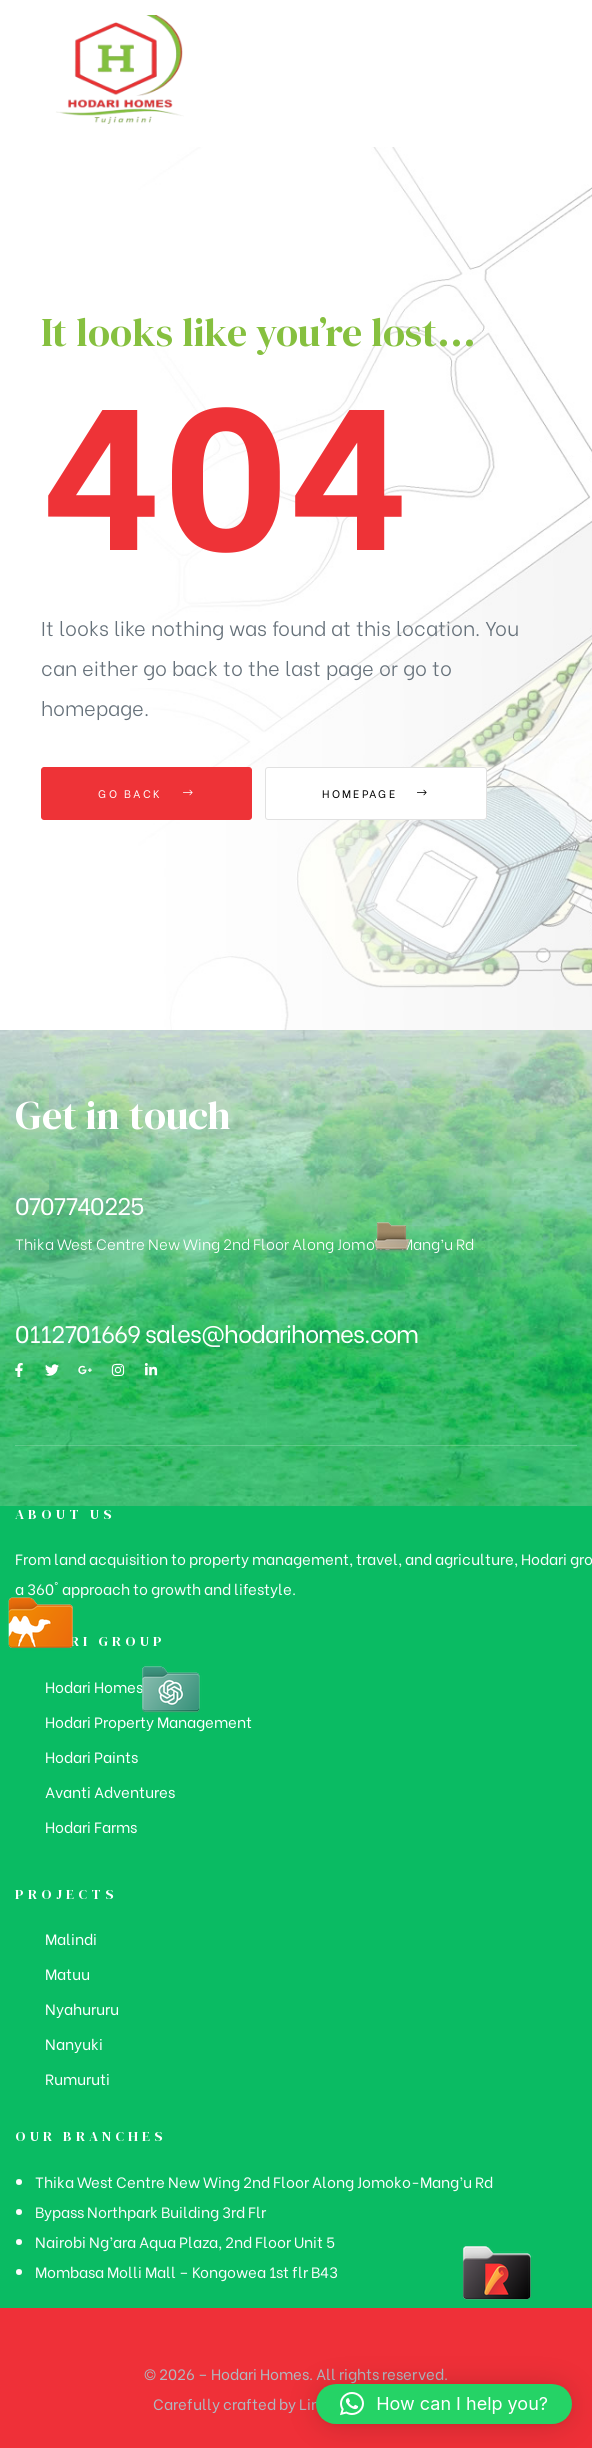 The height and width of the screenshot is (2448, 592). What do you see at coordinates (170, 1690) in the screenshot?
I see `open folder containing ChatGPT-related files` at bounding box center [170, 1690].